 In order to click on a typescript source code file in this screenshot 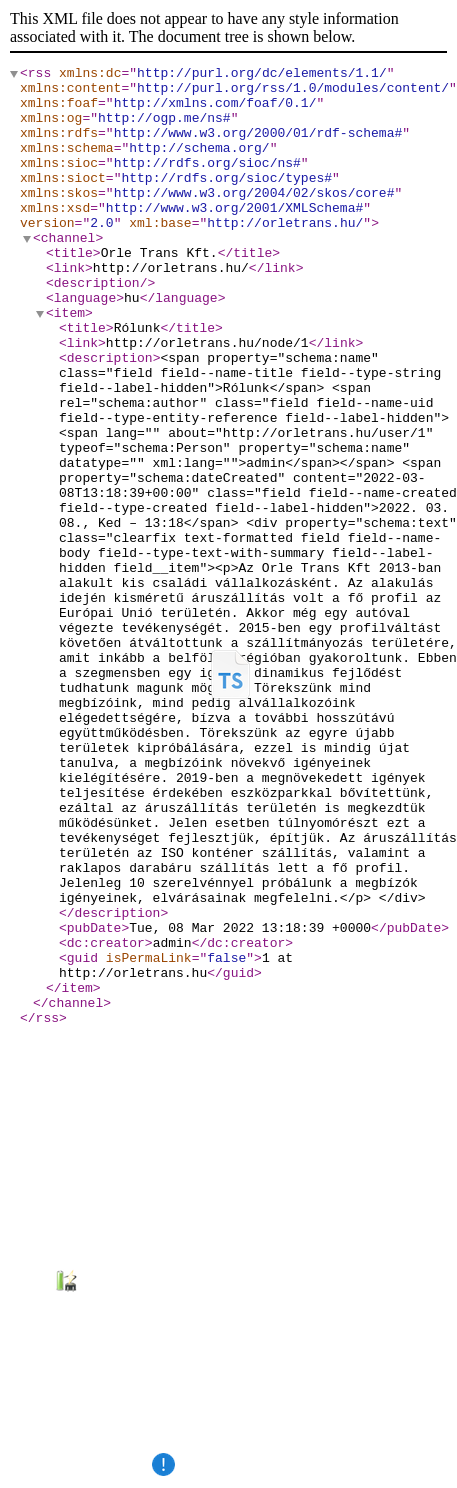, I will do `click(230, 674)`.